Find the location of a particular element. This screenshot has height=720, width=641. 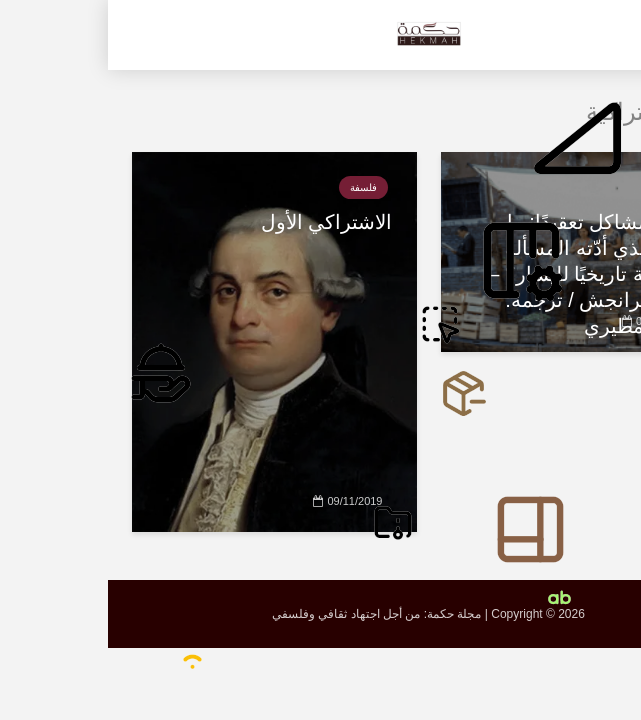

toggle right and bottom panel layout is located at coordinates (530, 529).